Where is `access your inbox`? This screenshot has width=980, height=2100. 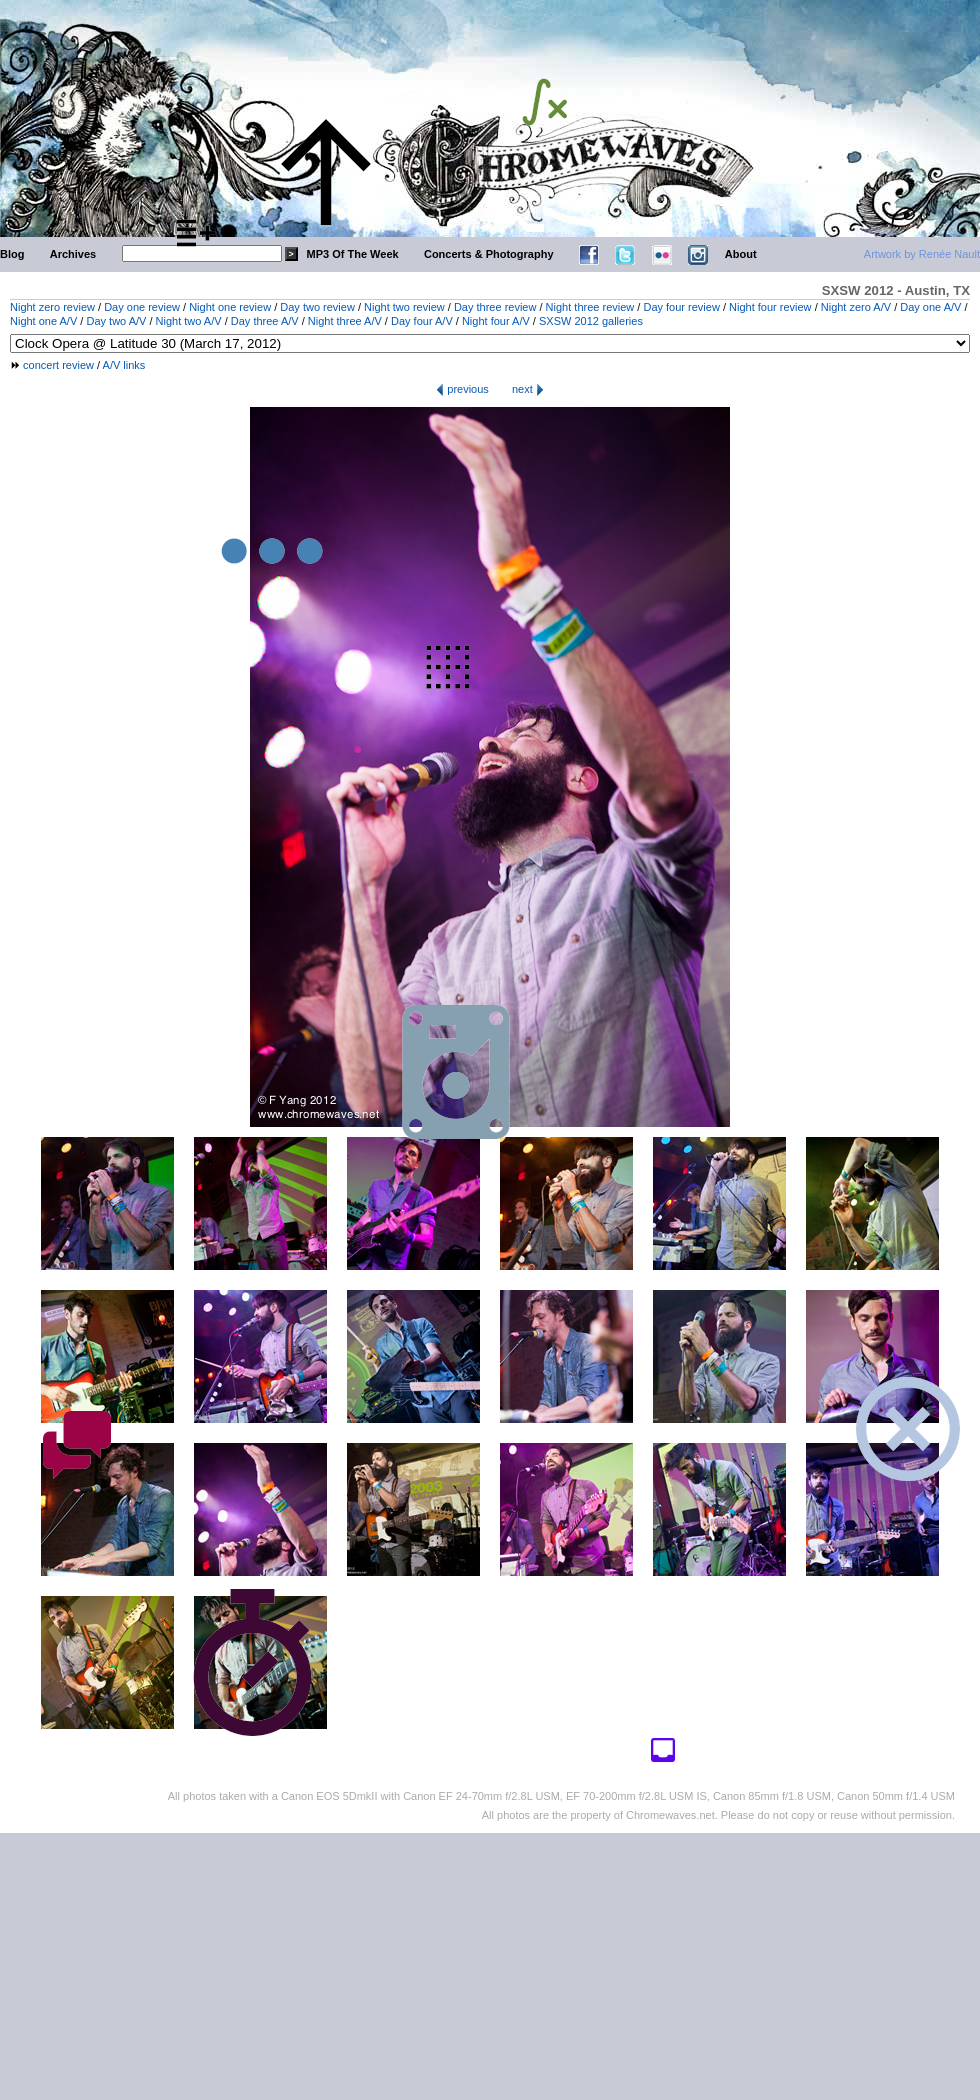
access your inbox is located at coordinates (663, 1750).